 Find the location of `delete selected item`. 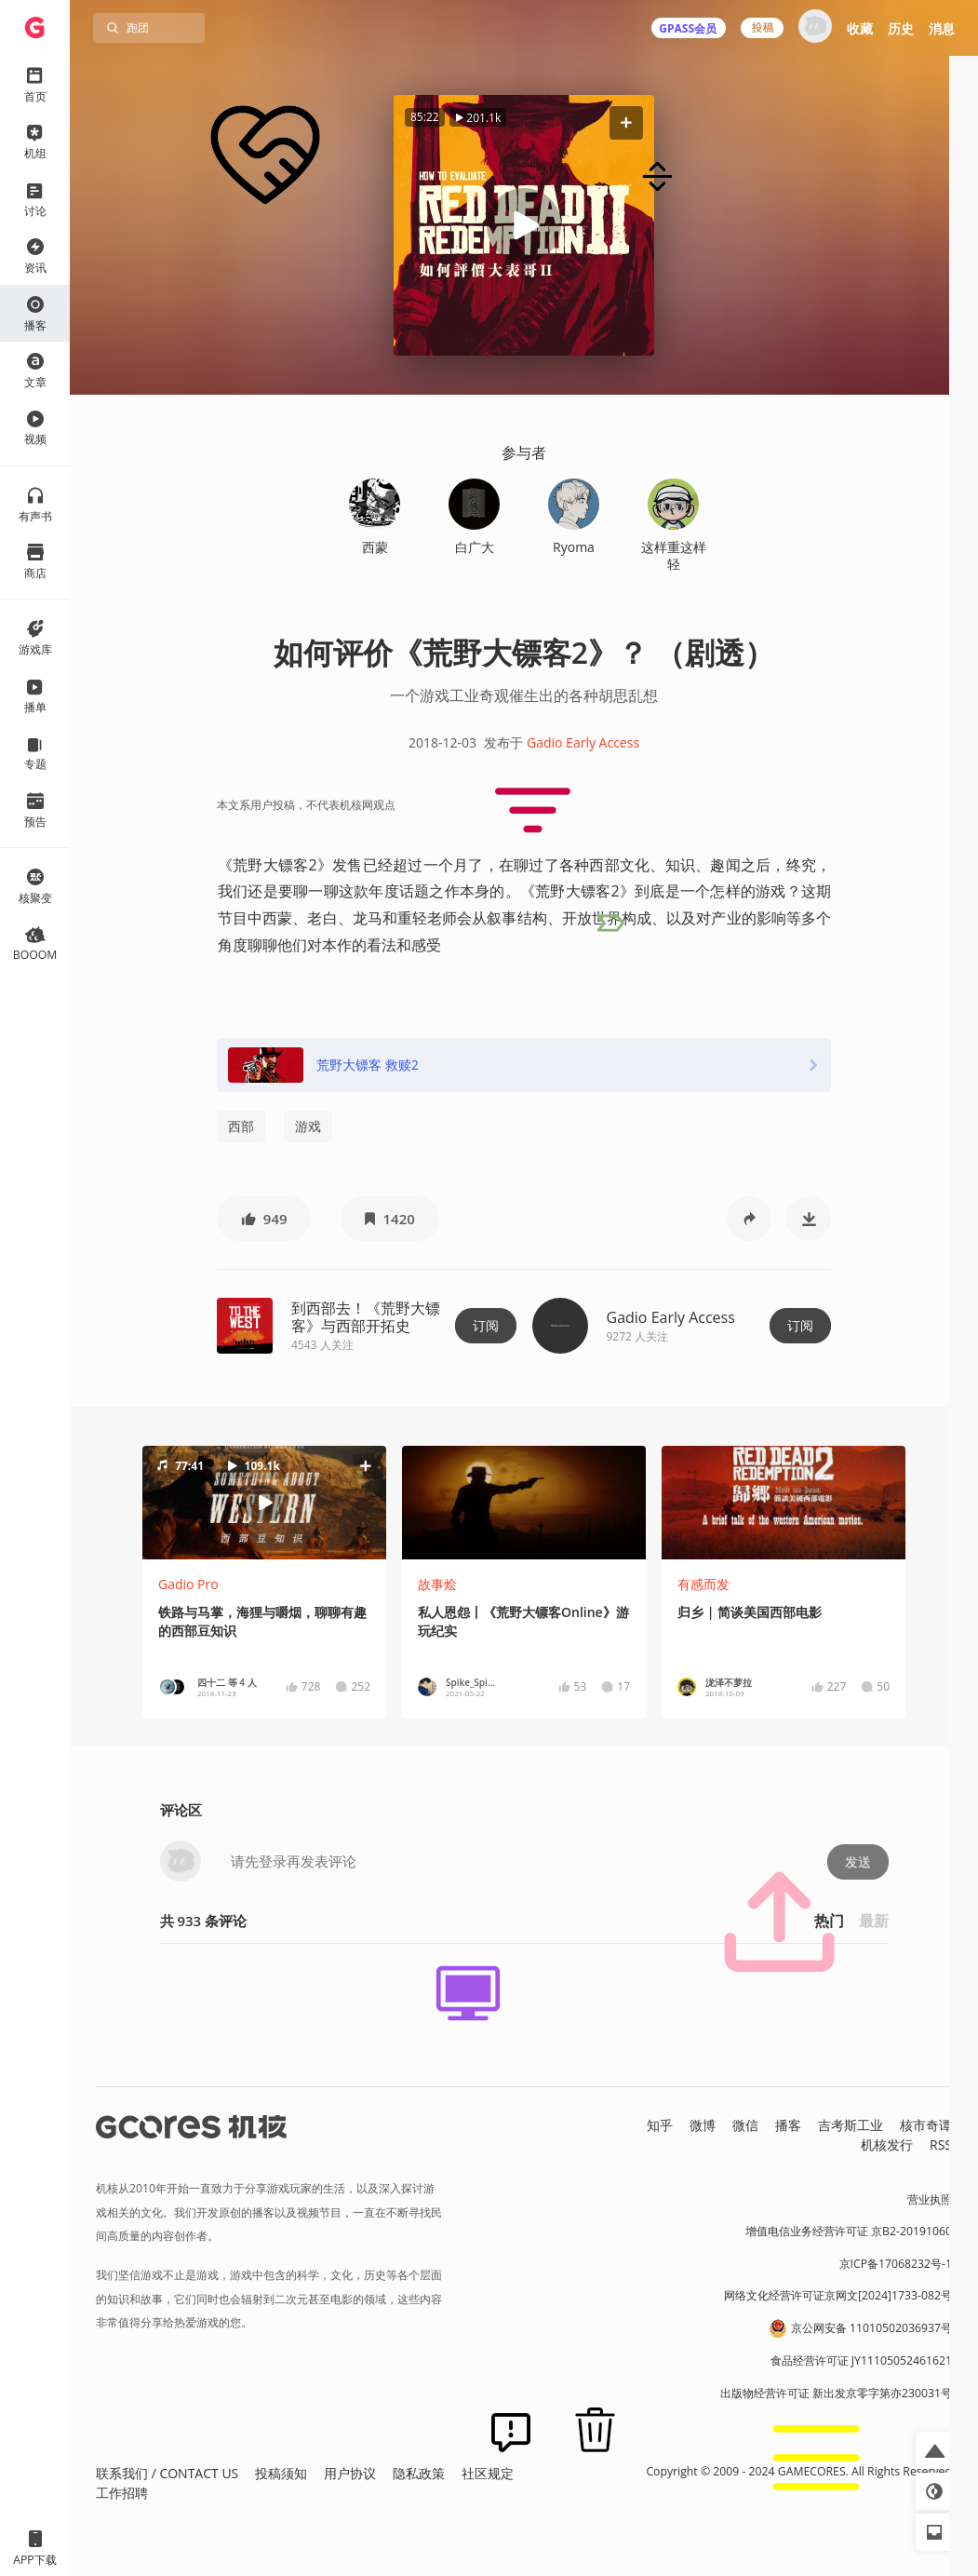

delete selected item is located at coordinates (595, 2431).